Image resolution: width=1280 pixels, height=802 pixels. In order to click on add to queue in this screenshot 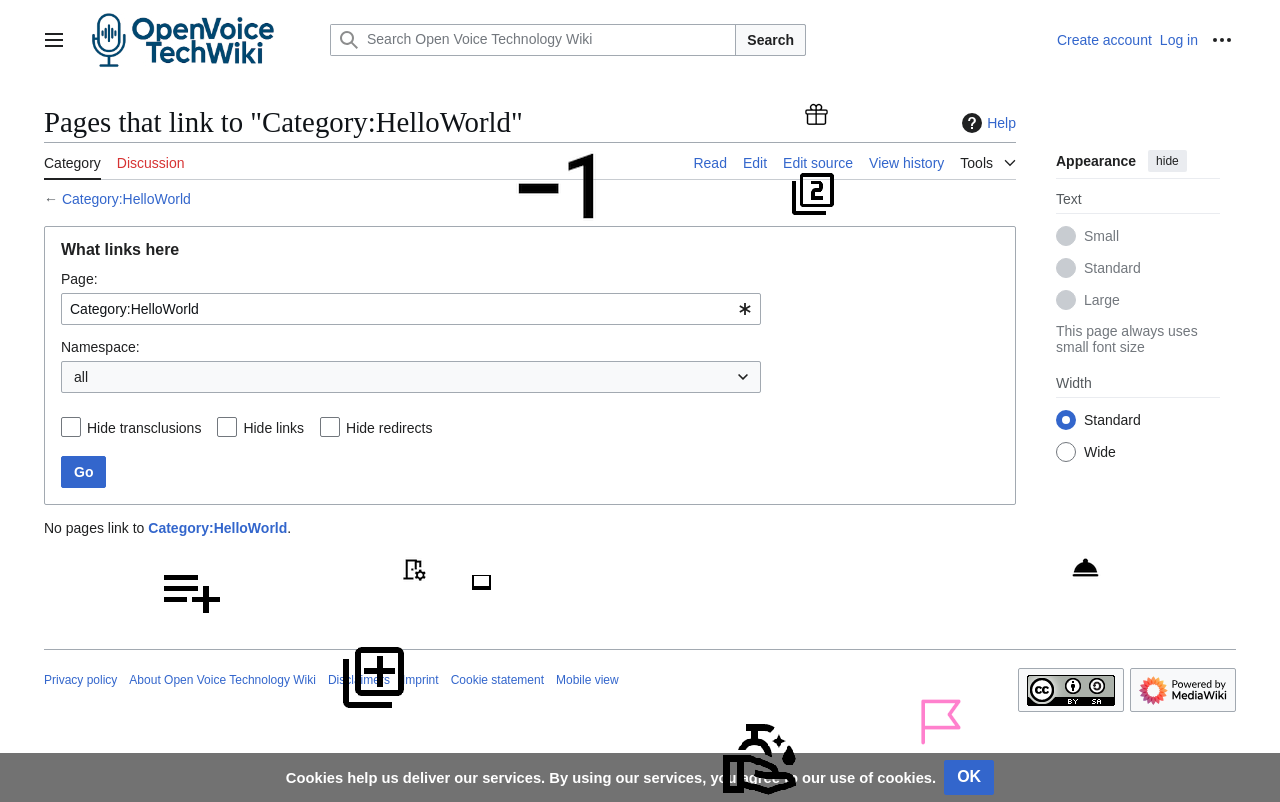, I will do `click(373, 677)`.